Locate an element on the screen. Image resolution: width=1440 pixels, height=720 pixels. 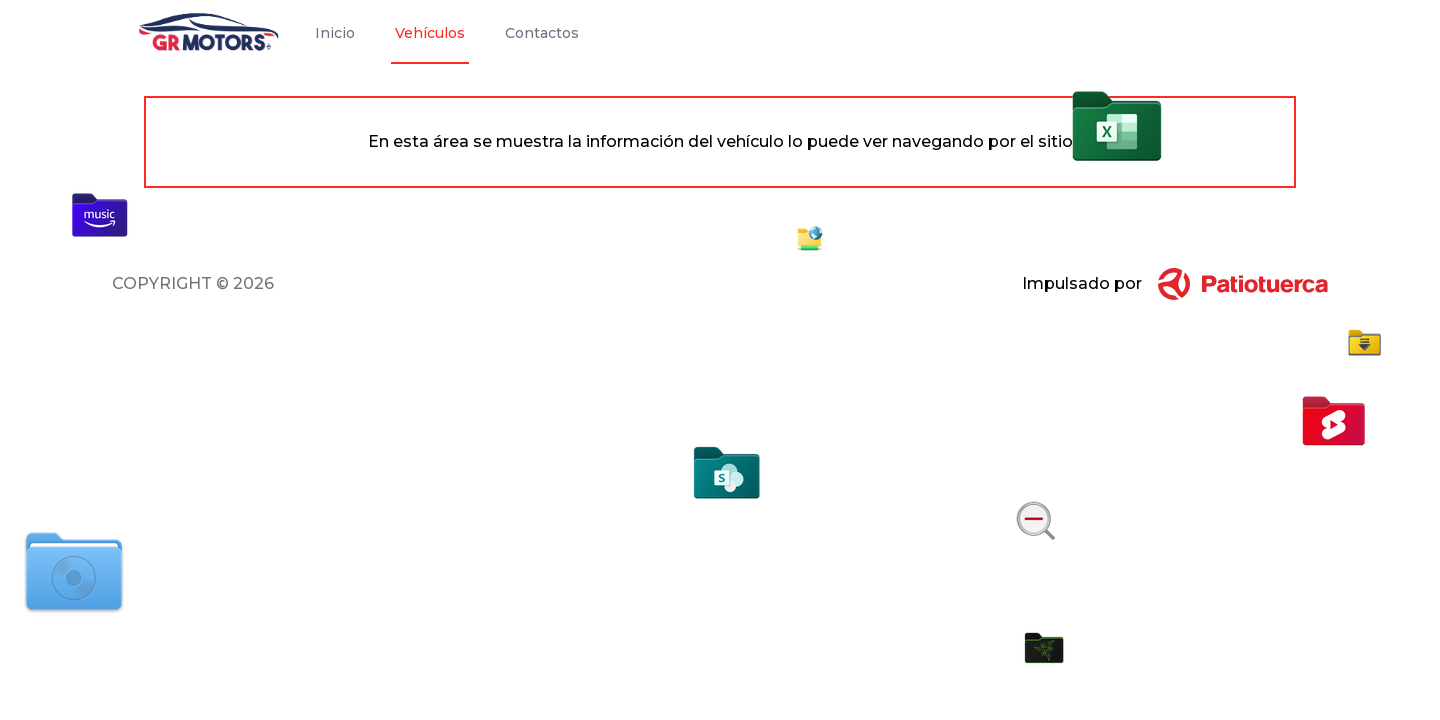
open folder containing YouTube Shorts videos is located at coordinates (1333, 422).